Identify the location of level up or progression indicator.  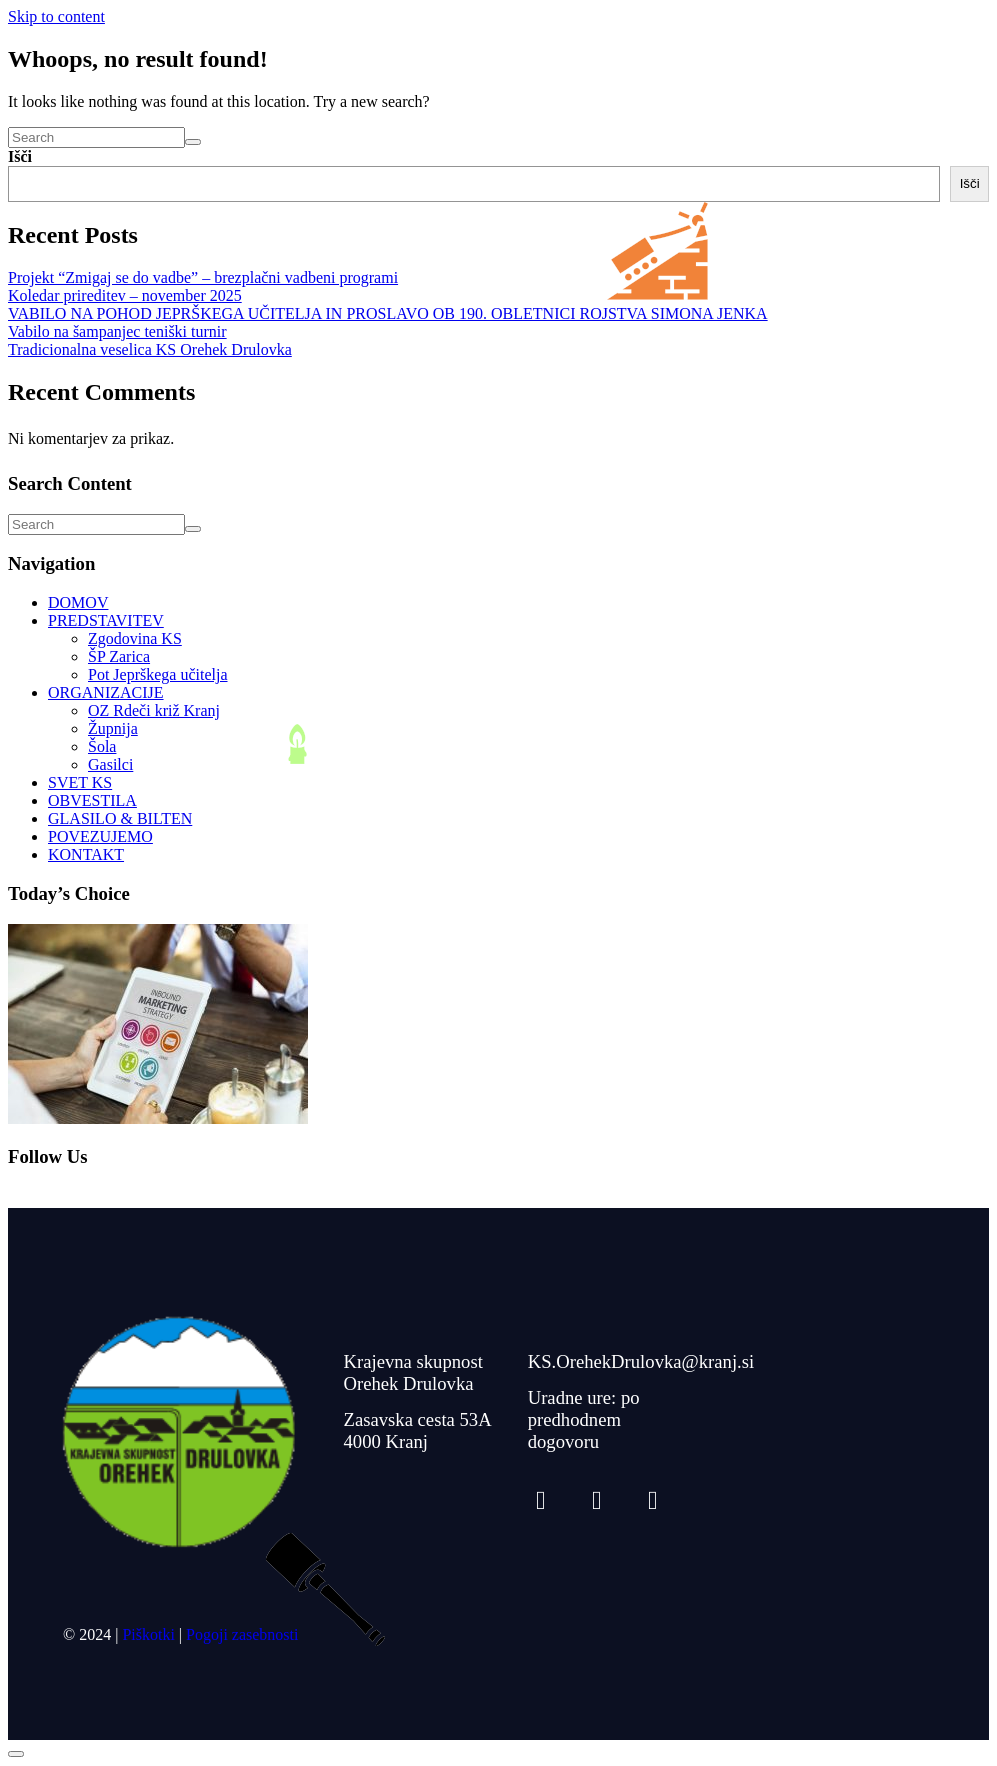
(658, 250).